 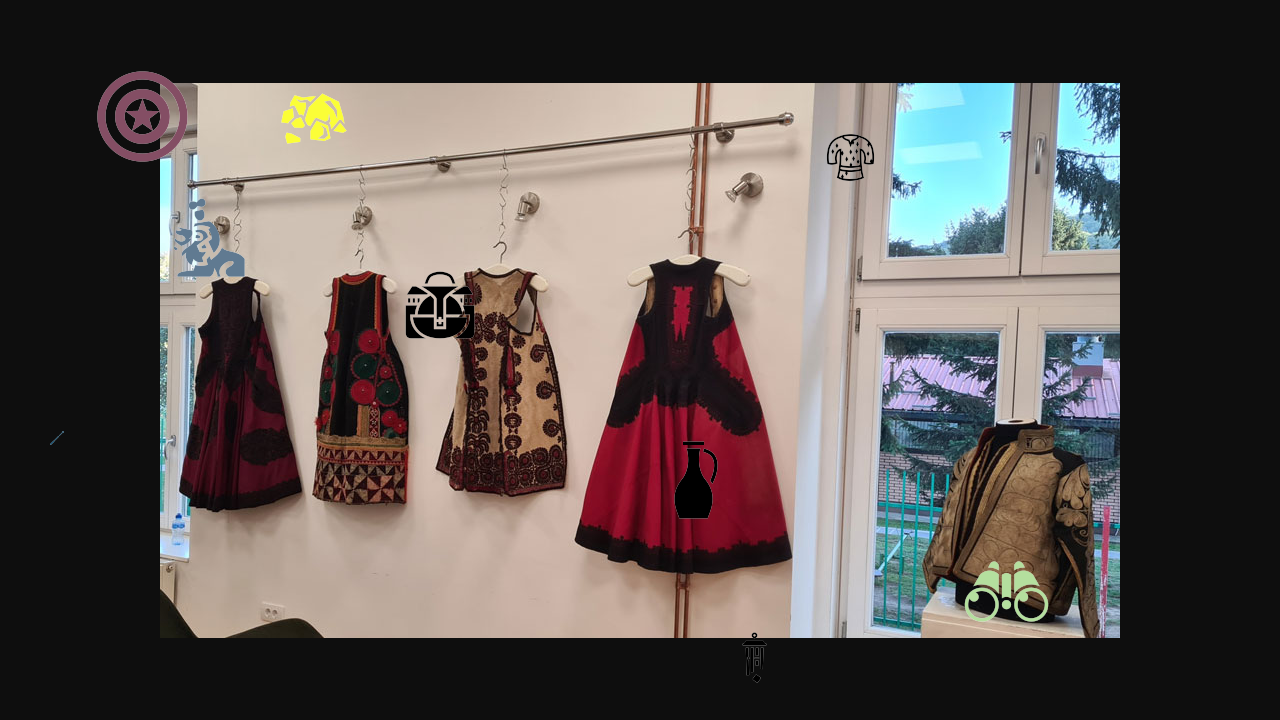 What do you see at coordinates (57, 438) in the screenshot?
I see `equip melee weapon in game inventory` at bounding box center [57, 438].